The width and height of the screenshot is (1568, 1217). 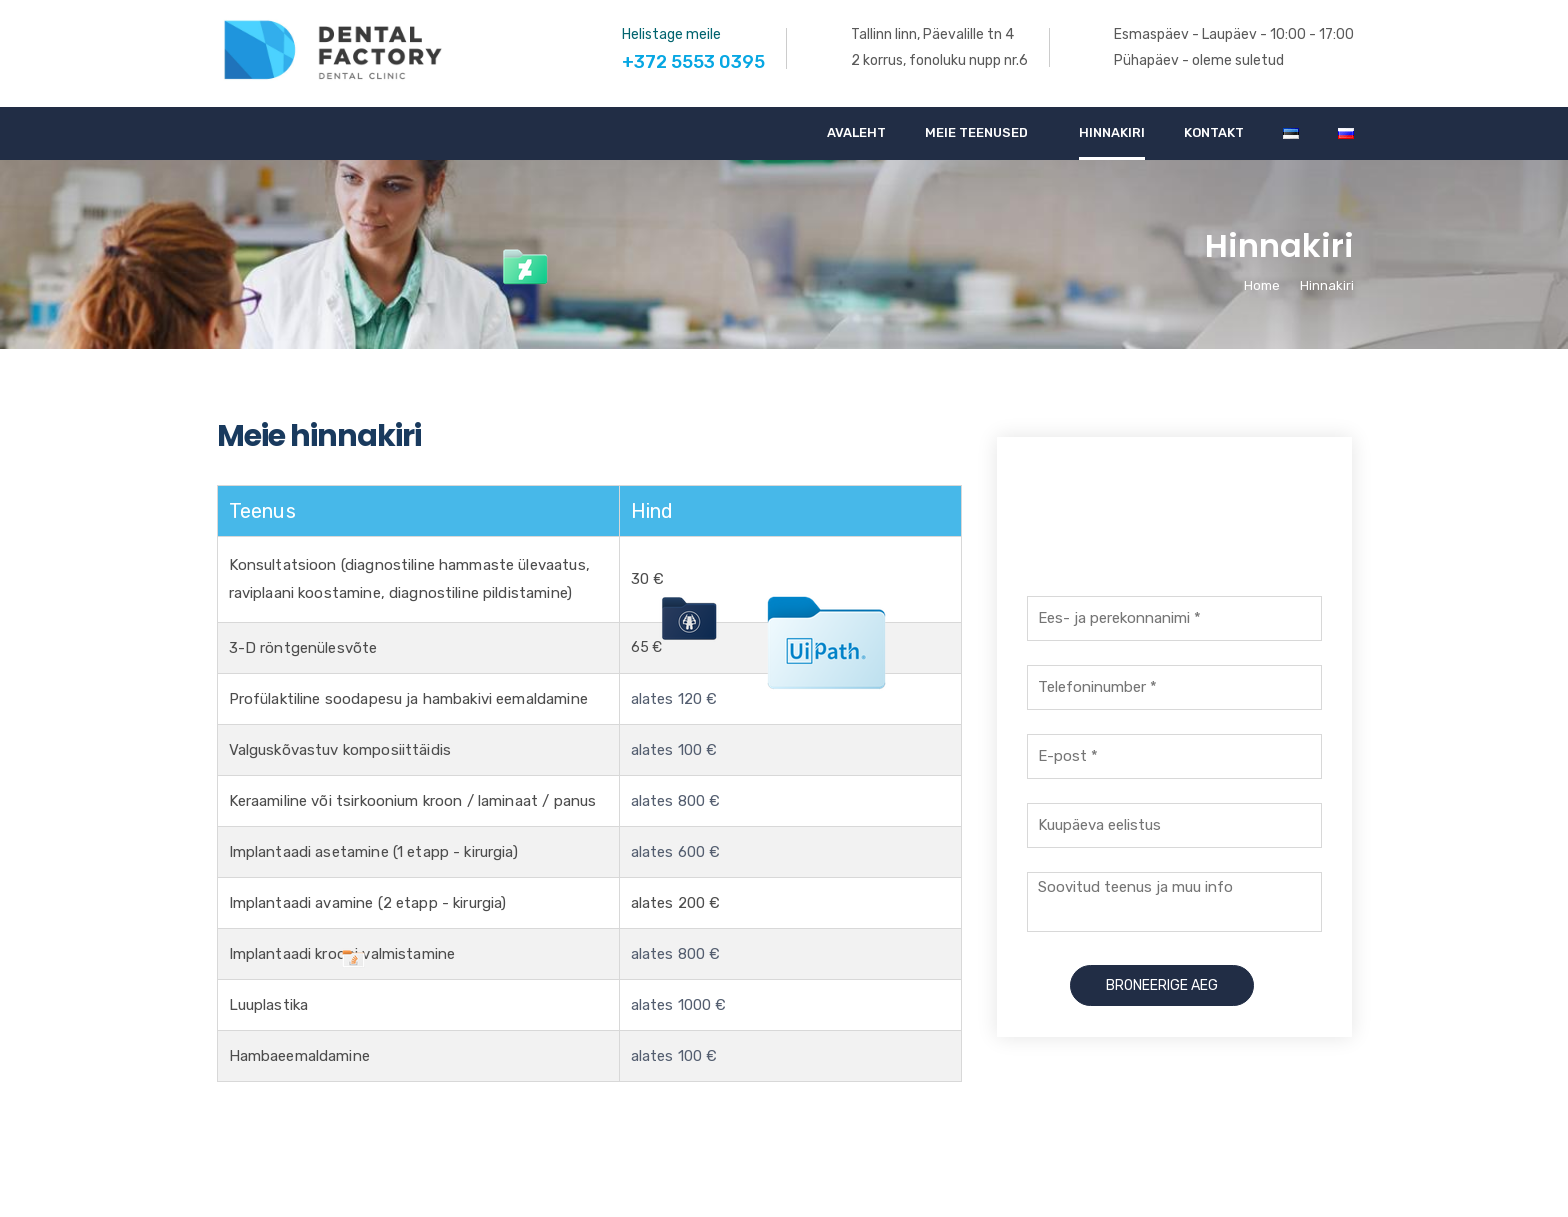 What do you see at coordinates (353, 959) in the screenshot?
I see `open folder containing stack overflow resources` at bounding box center [353, 959].